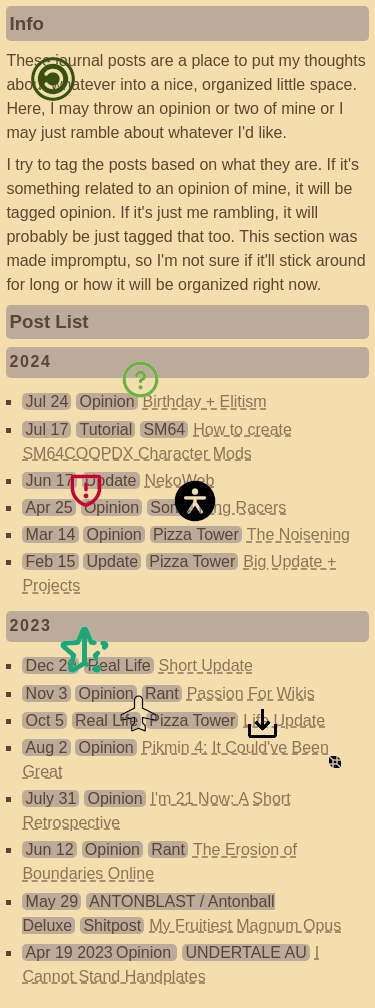 This screenshot has height=1008, width=375. I want to click on view user profile, so click(195, 501).